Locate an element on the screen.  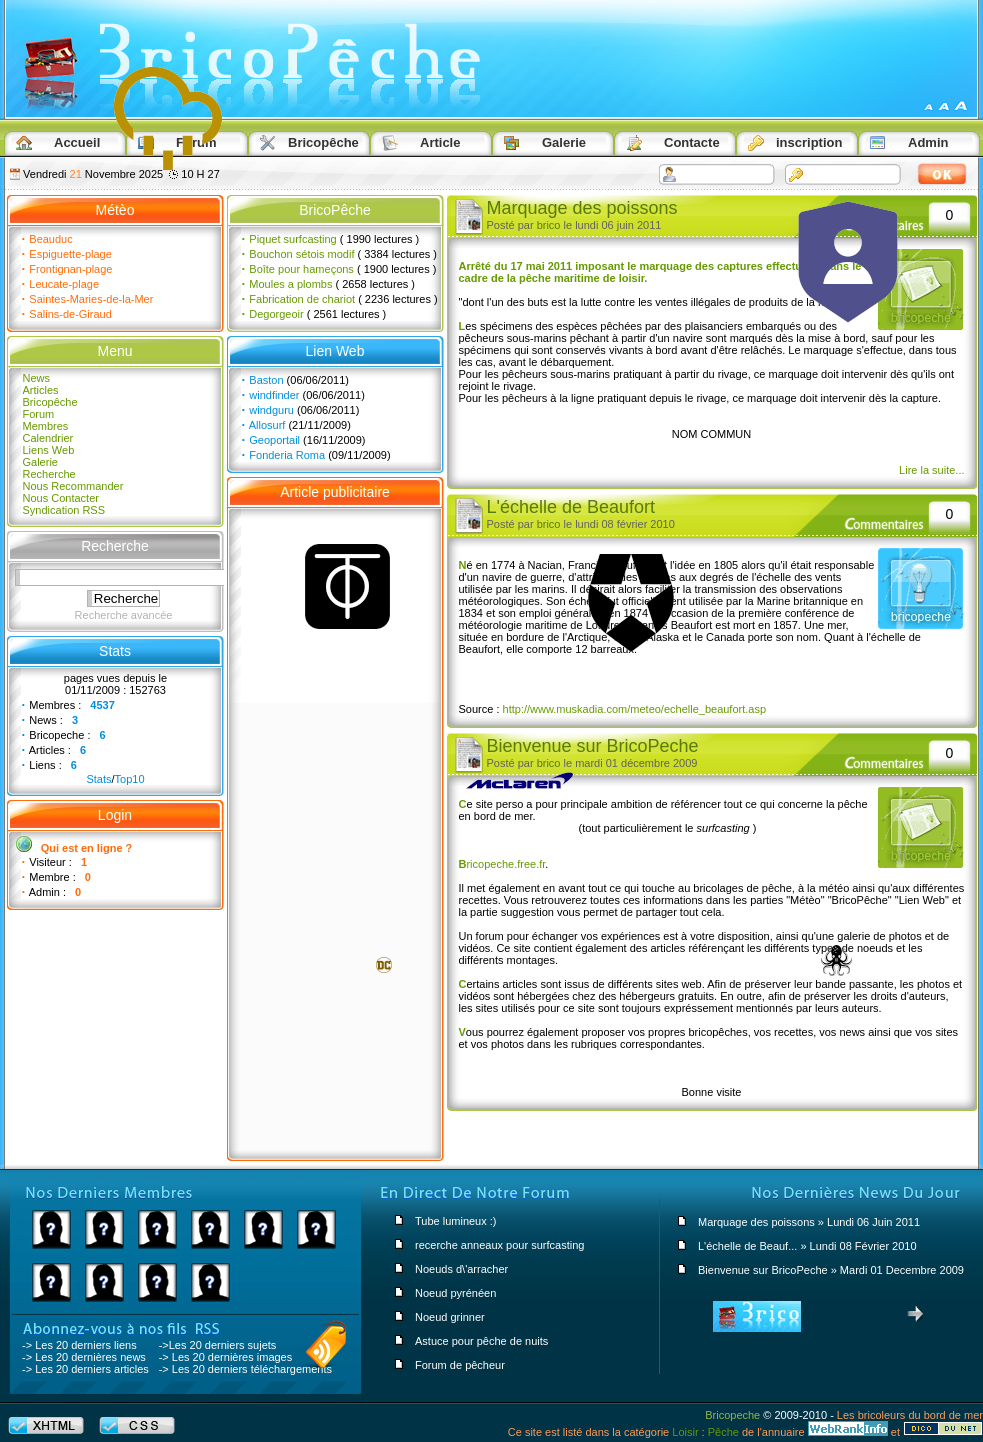
open zerotier network settings is located at coordinates (347, 586).